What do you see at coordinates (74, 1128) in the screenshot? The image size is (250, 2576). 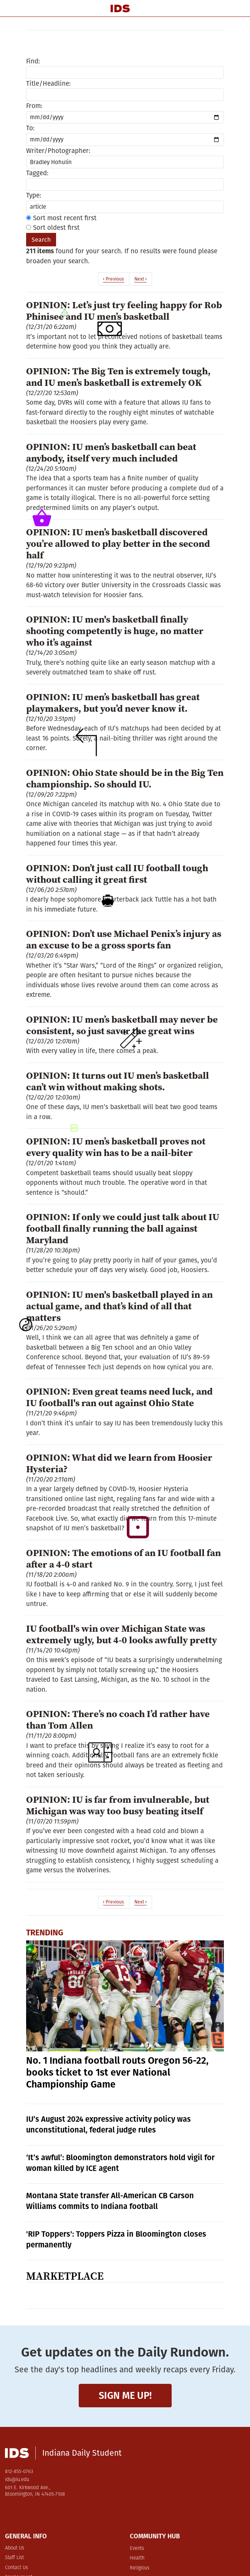 I see `view or edit source code` at bounding box center [74, 1128].